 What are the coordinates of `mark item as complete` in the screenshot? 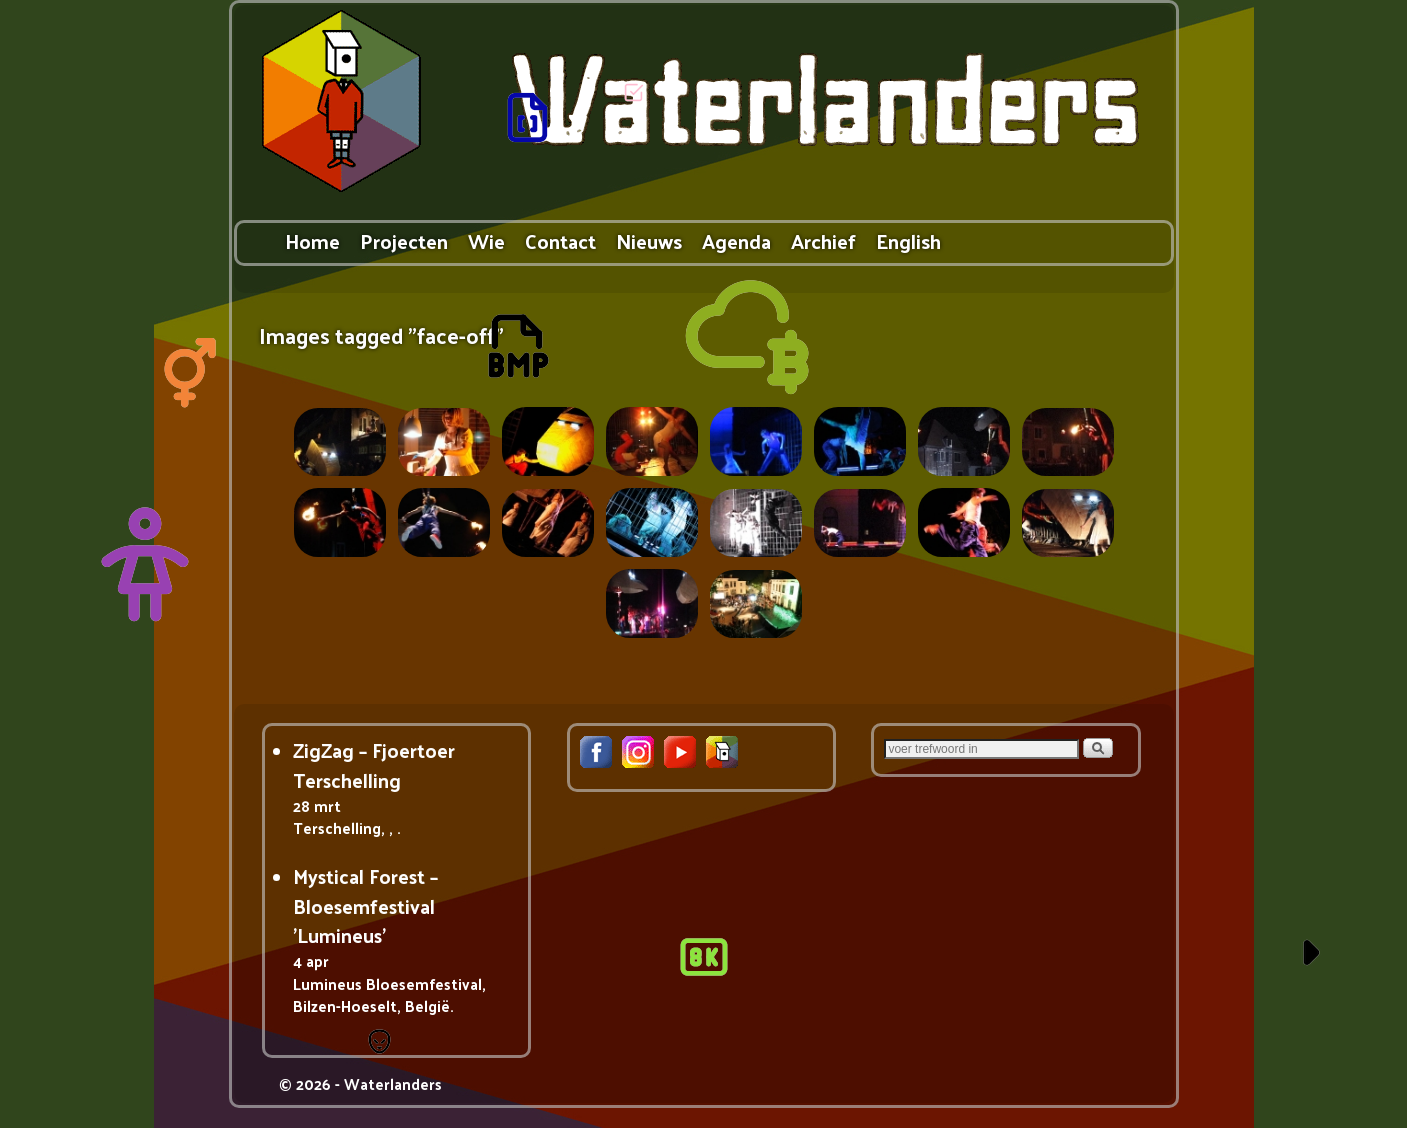 It's located at (633, 92).